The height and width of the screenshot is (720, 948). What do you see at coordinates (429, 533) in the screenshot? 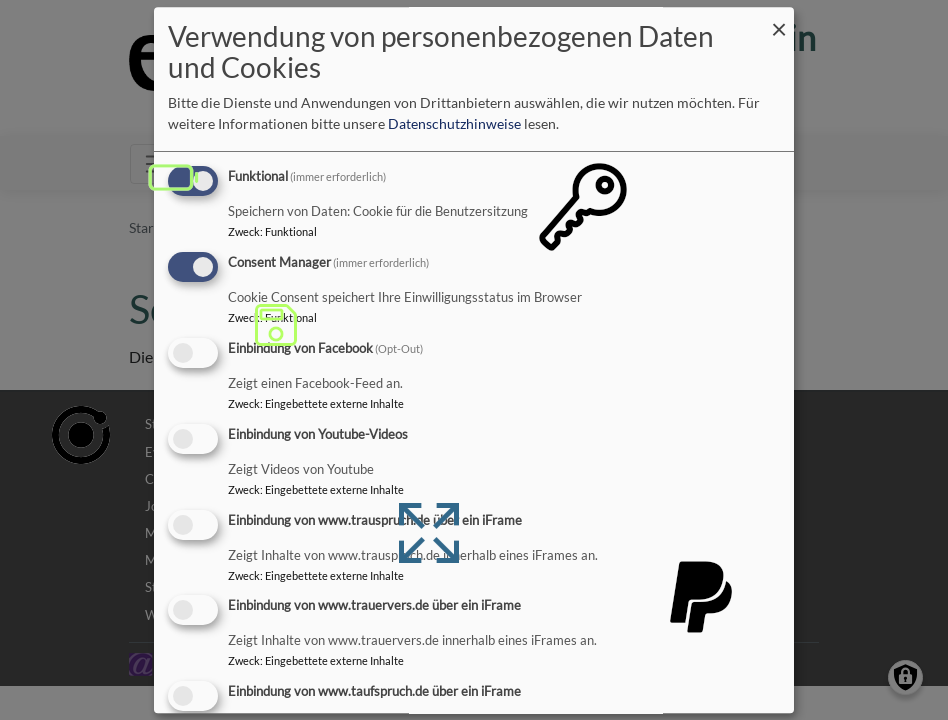
I see `expand to fullscreen mode` at bounding box center [429, 533].